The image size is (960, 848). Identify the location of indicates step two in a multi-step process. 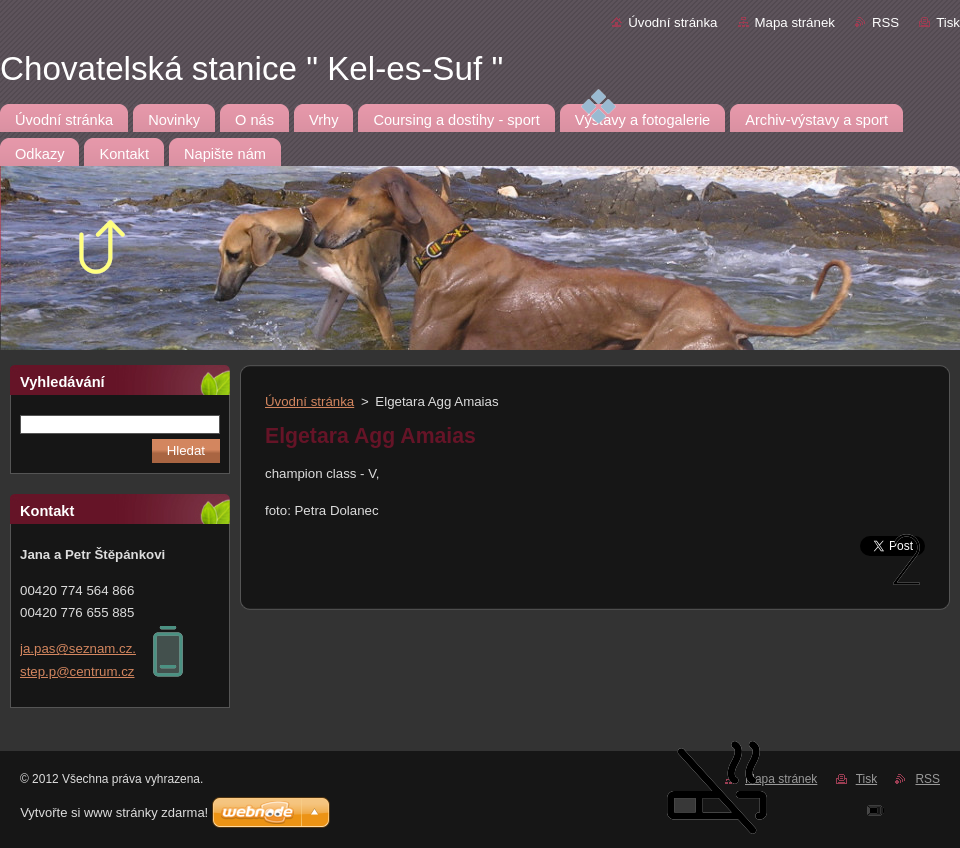
(906, 559).